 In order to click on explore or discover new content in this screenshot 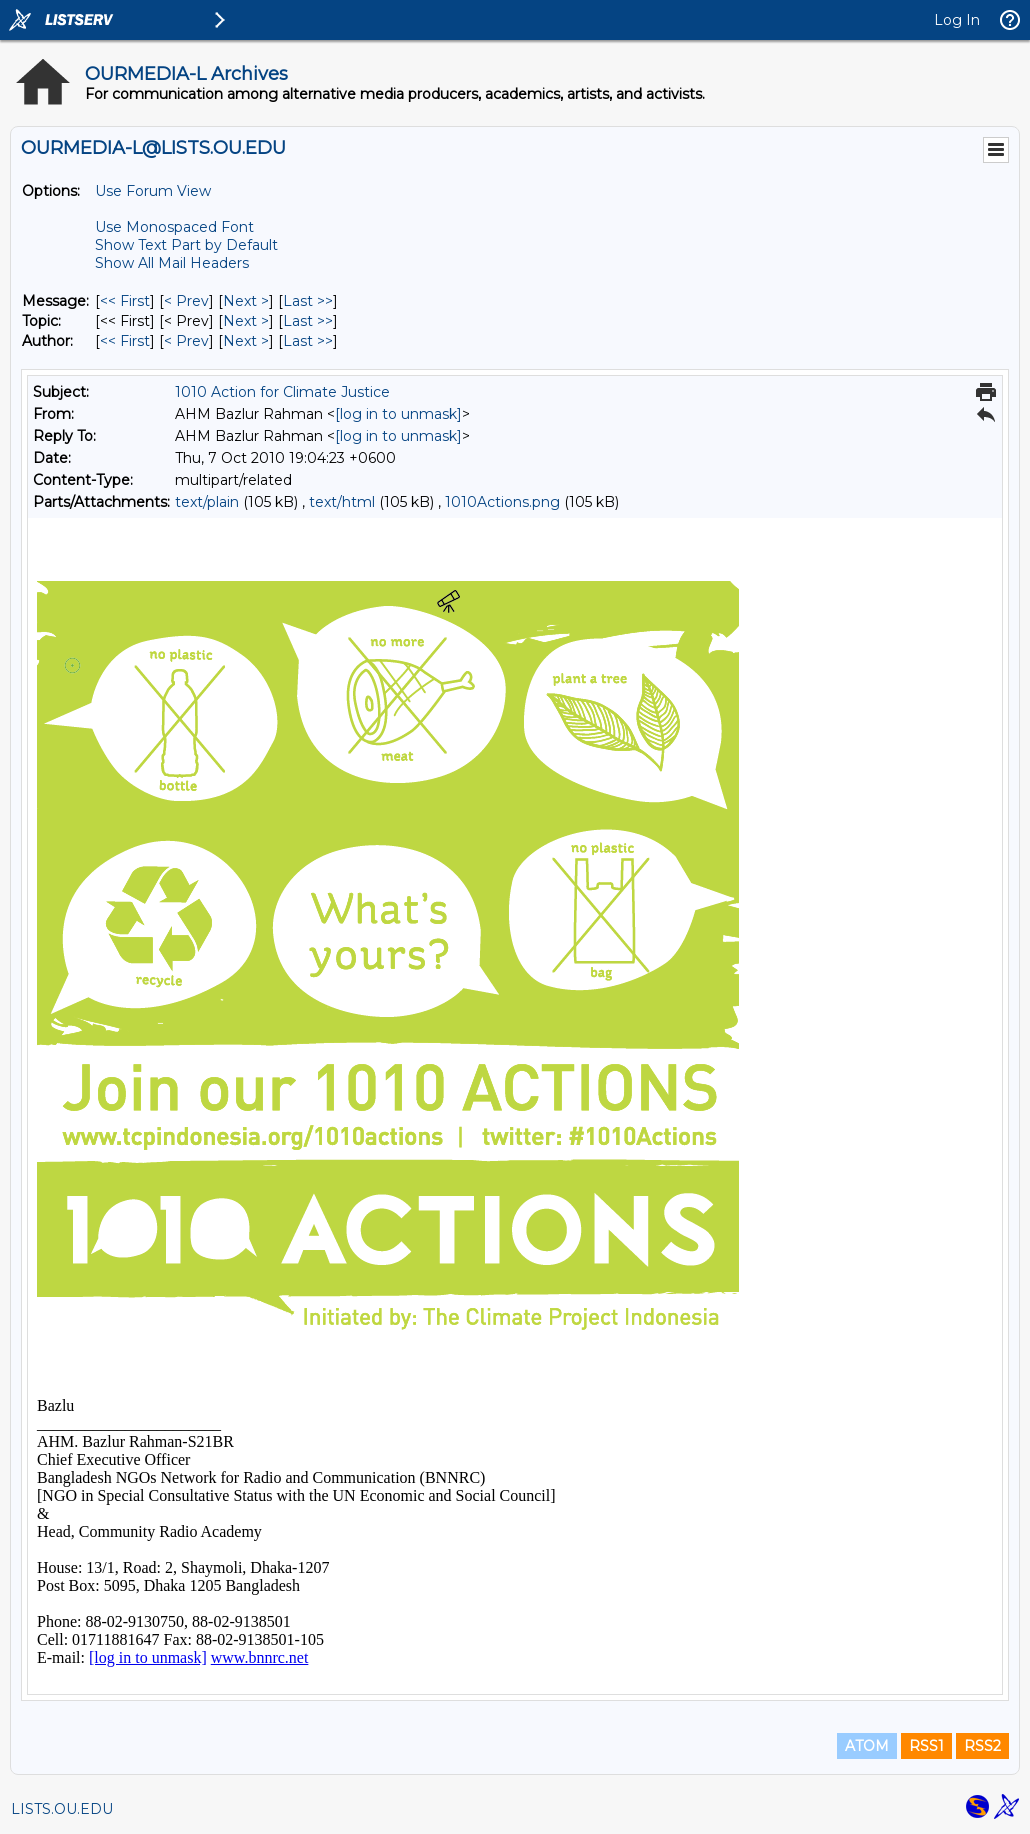, I will do `click(449, 601)`.